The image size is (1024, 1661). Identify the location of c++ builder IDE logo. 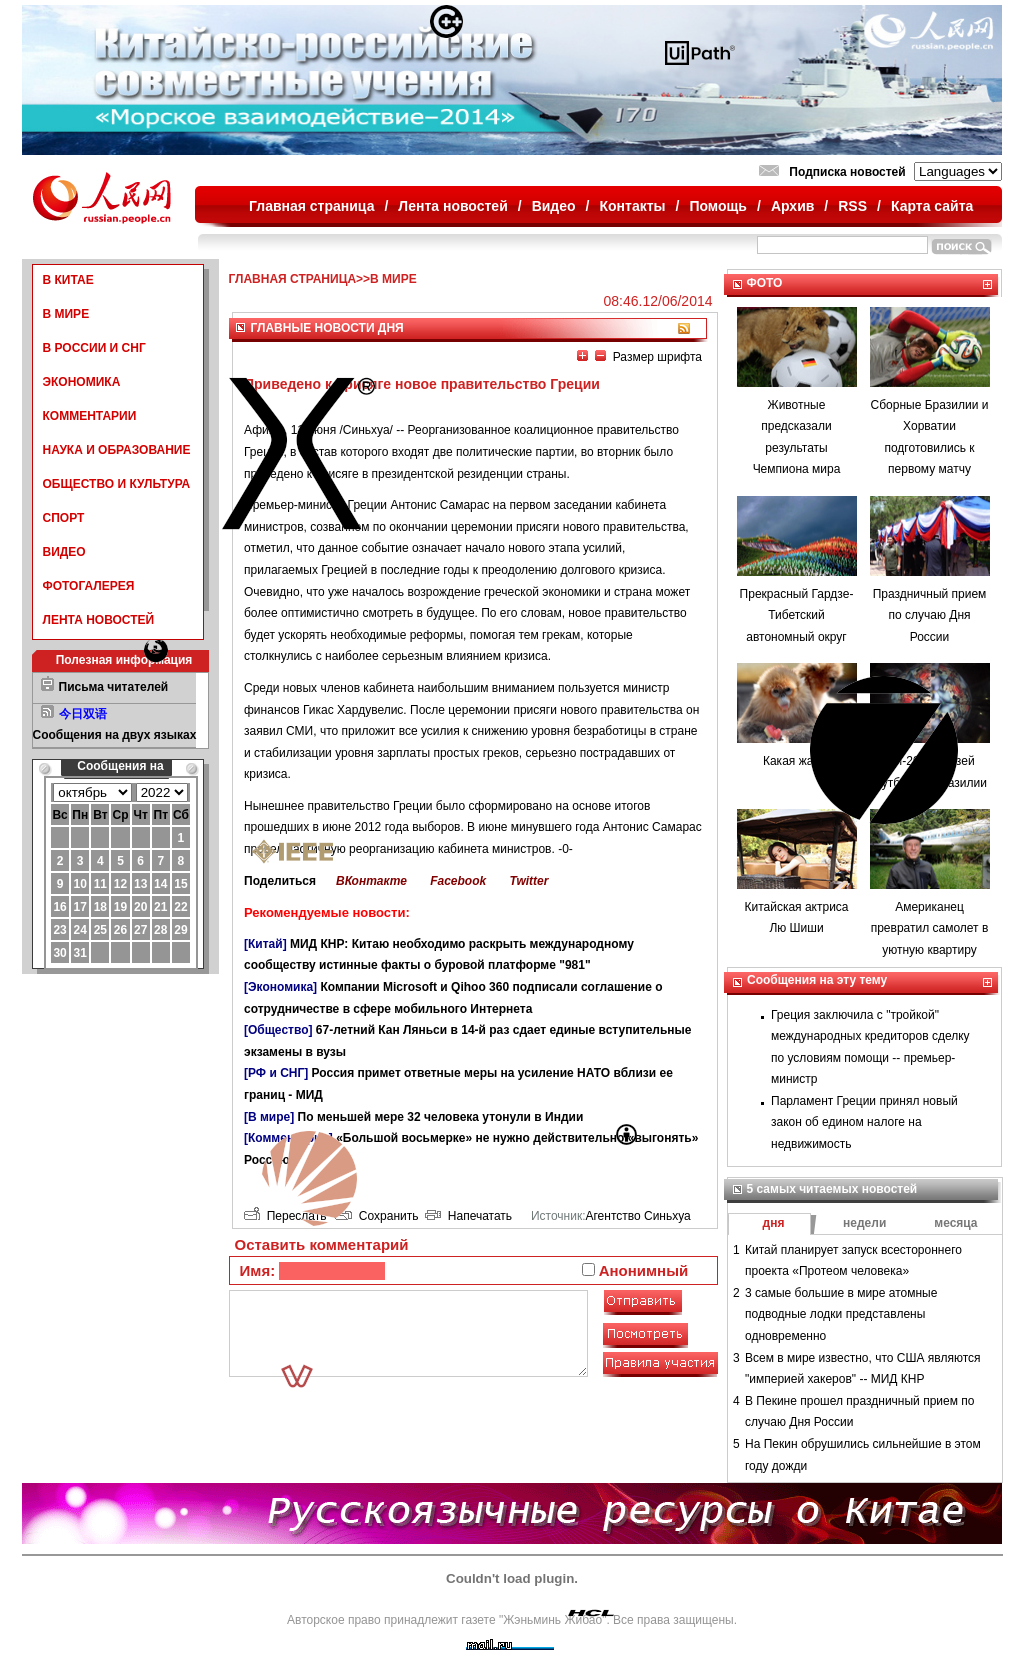
(446, 21).